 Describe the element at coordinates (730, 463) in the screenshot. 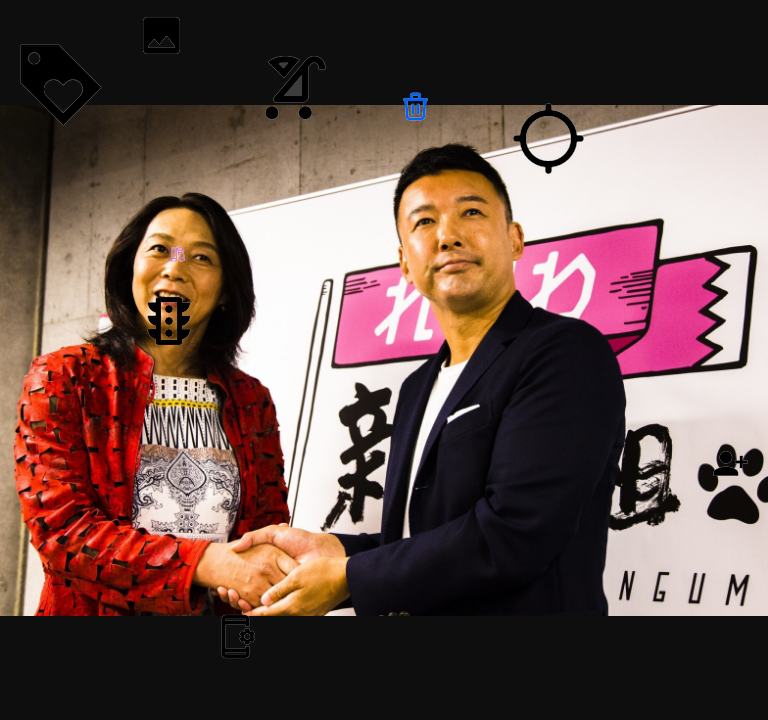

I see `add a new contact or friend` at that location.